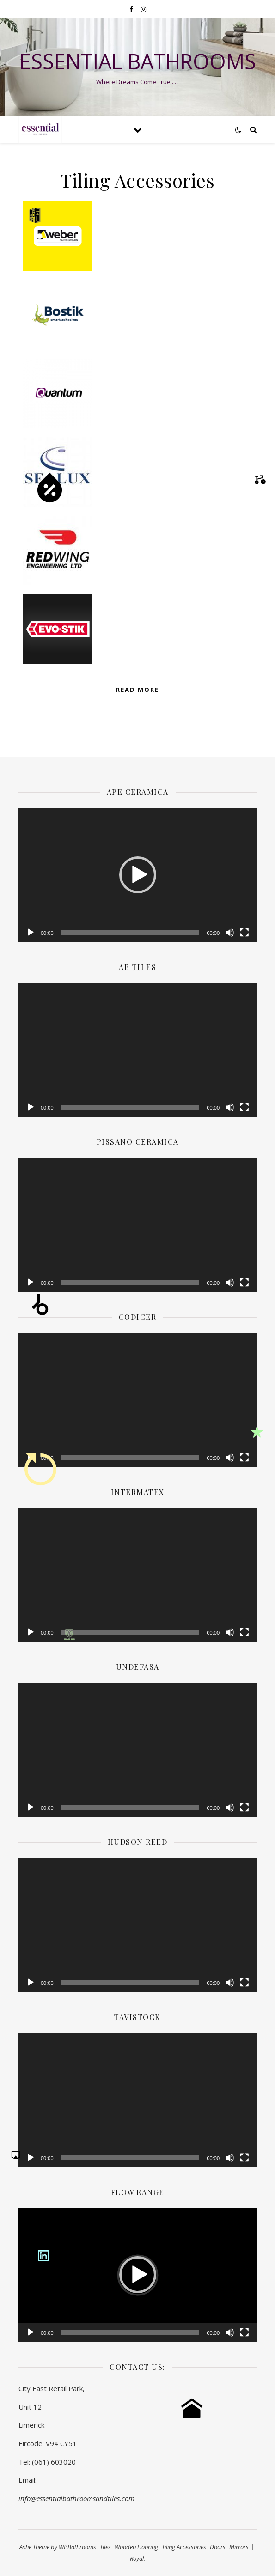 The width and height of the screenshot is (275, 2576). Describe the element at coordinates (40, 1305) in the screenshot. I see `open the Beatport app or website` at that location.